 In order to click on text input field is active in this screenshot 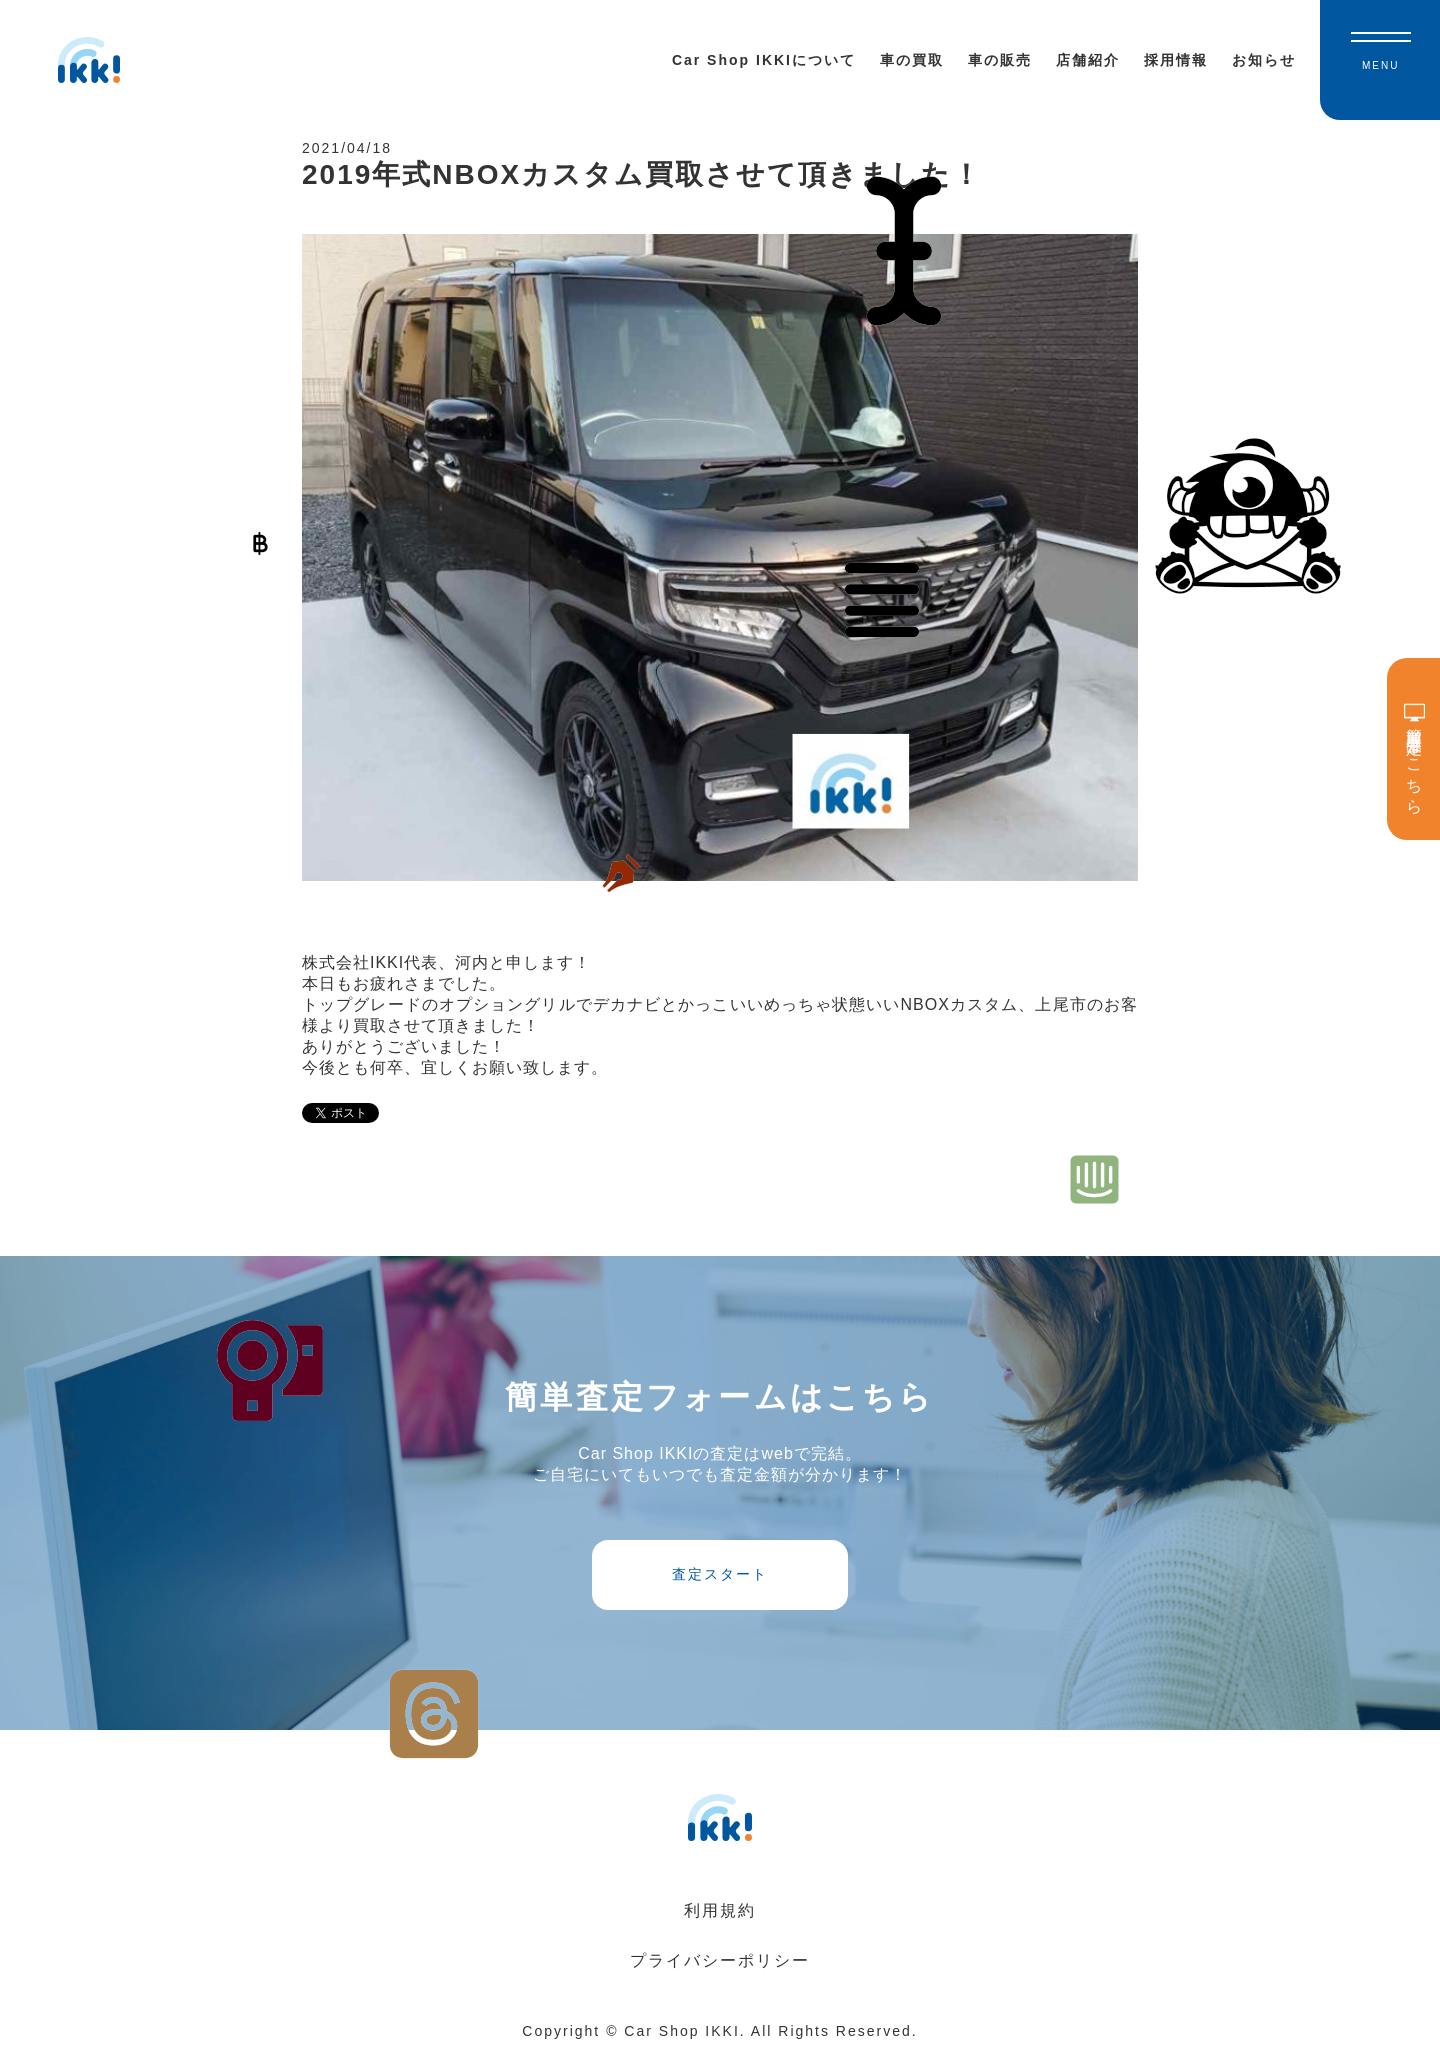, I will do `click(904, 251)`.